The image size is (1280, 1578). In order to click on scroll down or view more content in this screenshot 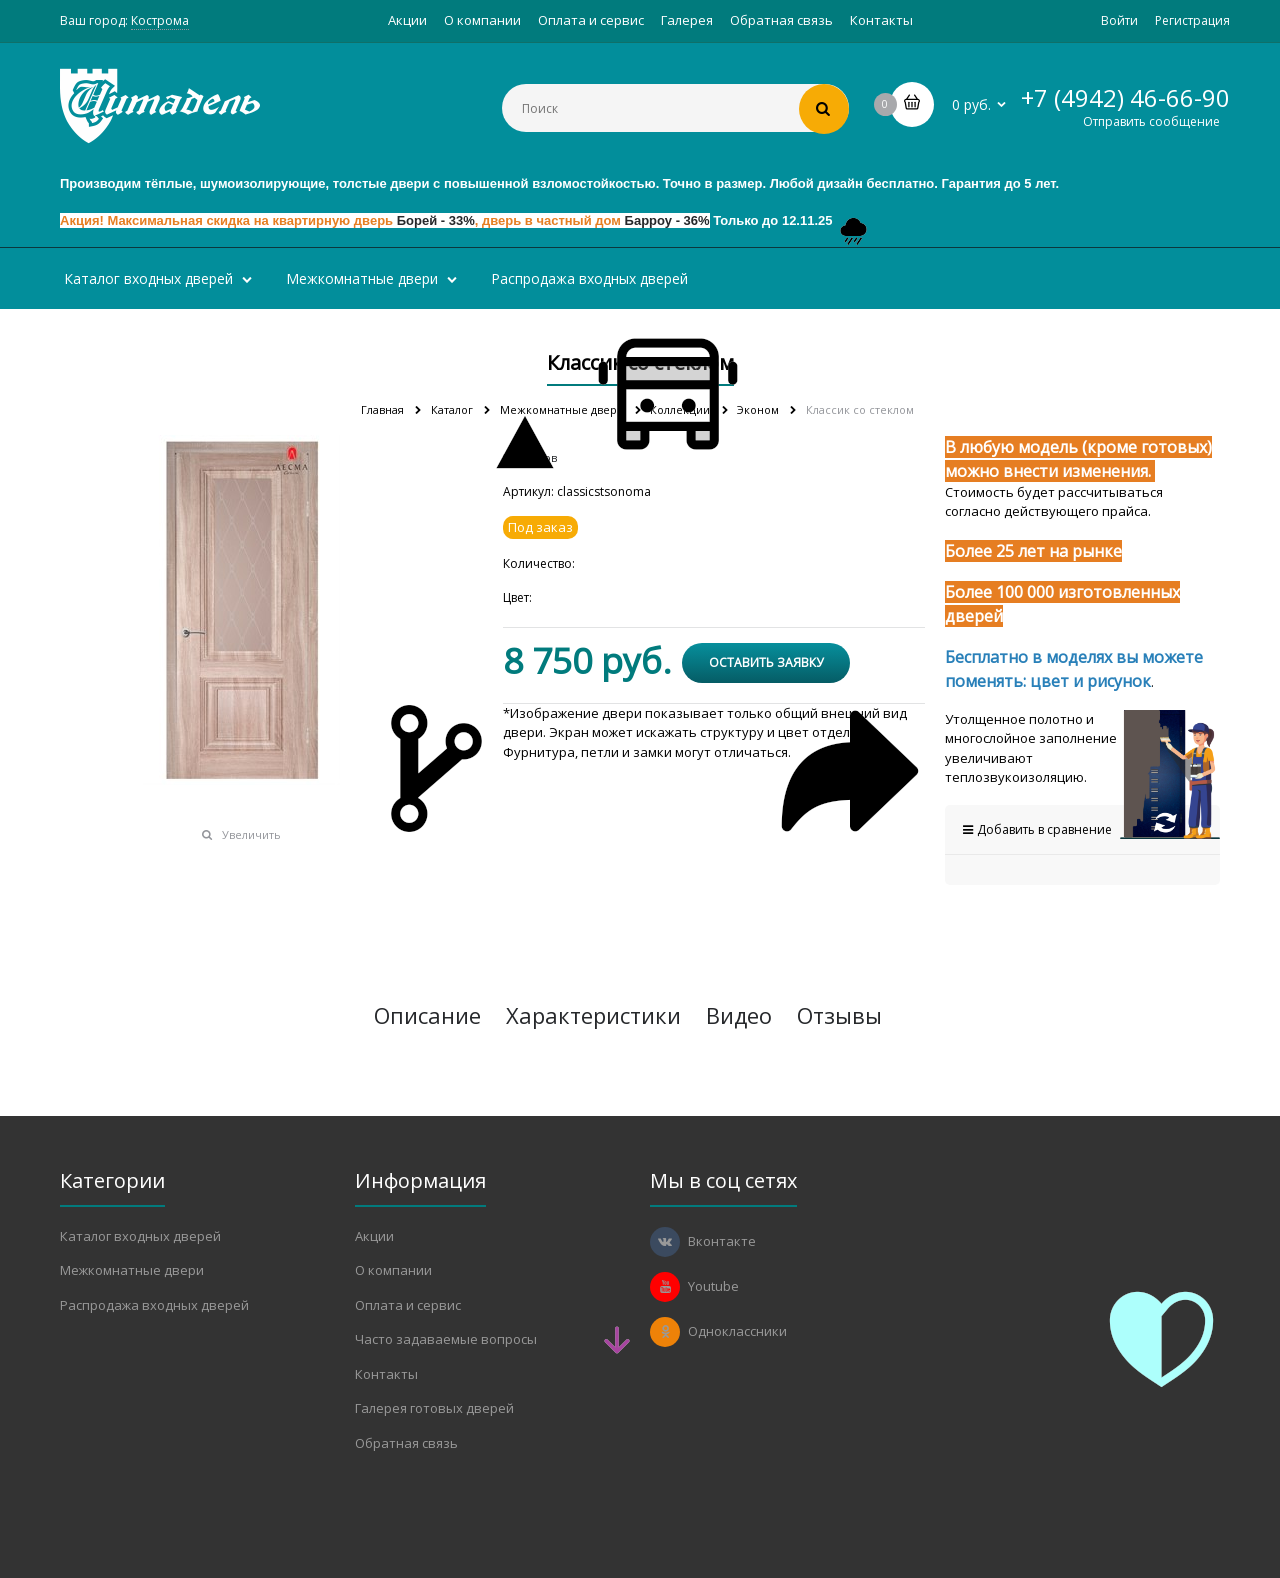, I will do `click(617, 1340)`.